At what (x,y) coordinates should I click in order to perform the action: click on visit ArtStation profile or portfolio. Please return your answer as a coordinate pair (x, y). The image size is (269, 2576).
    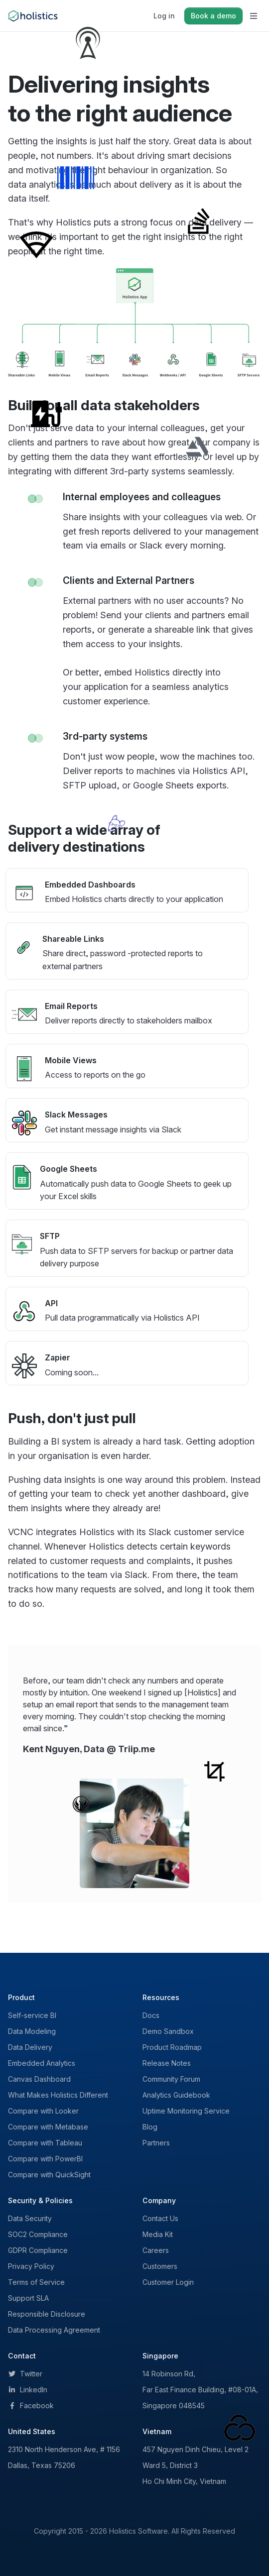
    Looking at the image, I should click on (197, 447).